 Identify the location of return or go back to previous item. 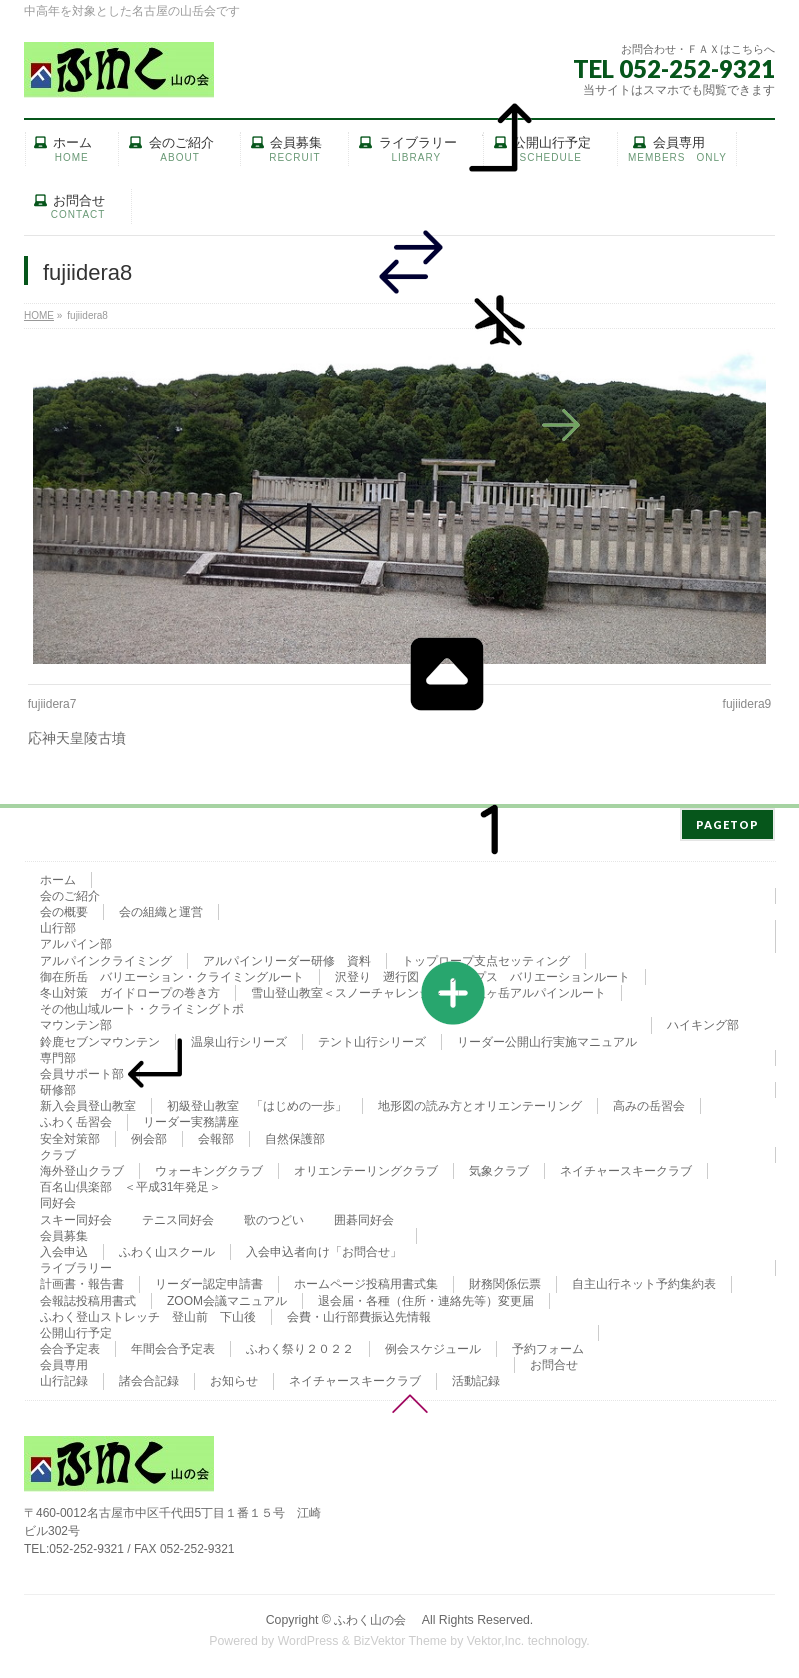
(155, 1063).